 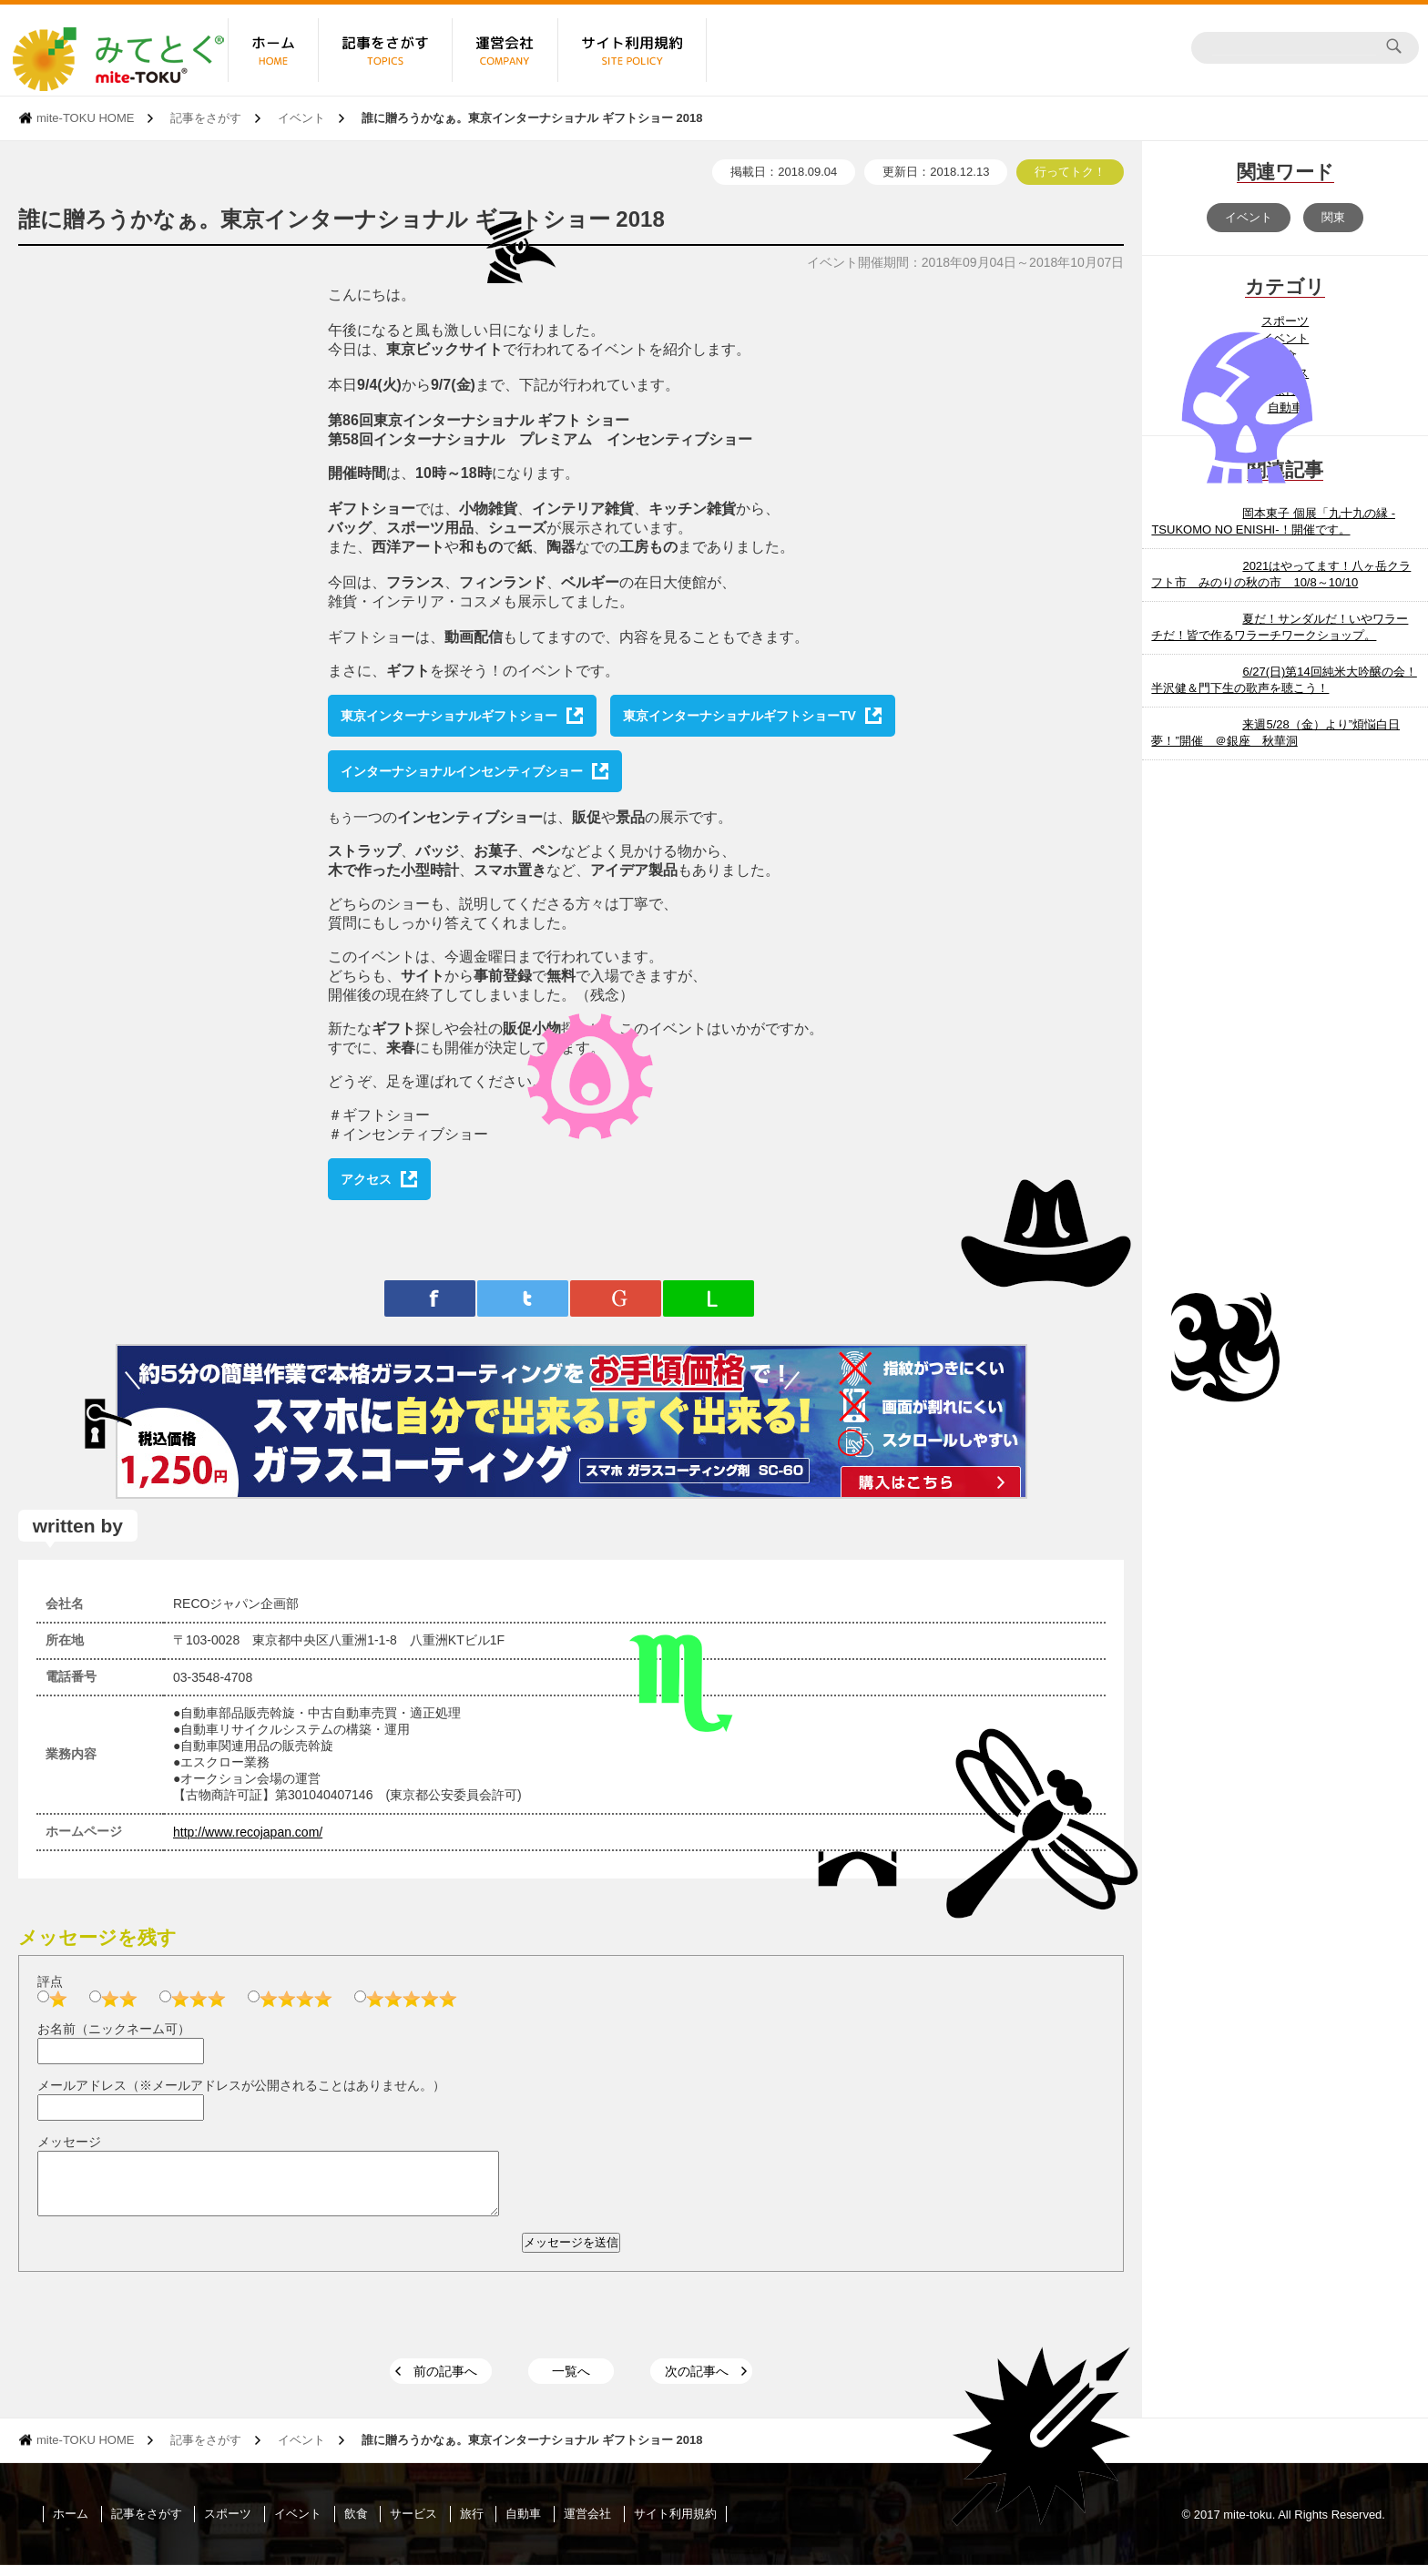 What do you see at coordinates (1041, 2436) in the screenshot?
I see `sun-based weapon or solar attack ability` at bounding box center [1041, 2436].